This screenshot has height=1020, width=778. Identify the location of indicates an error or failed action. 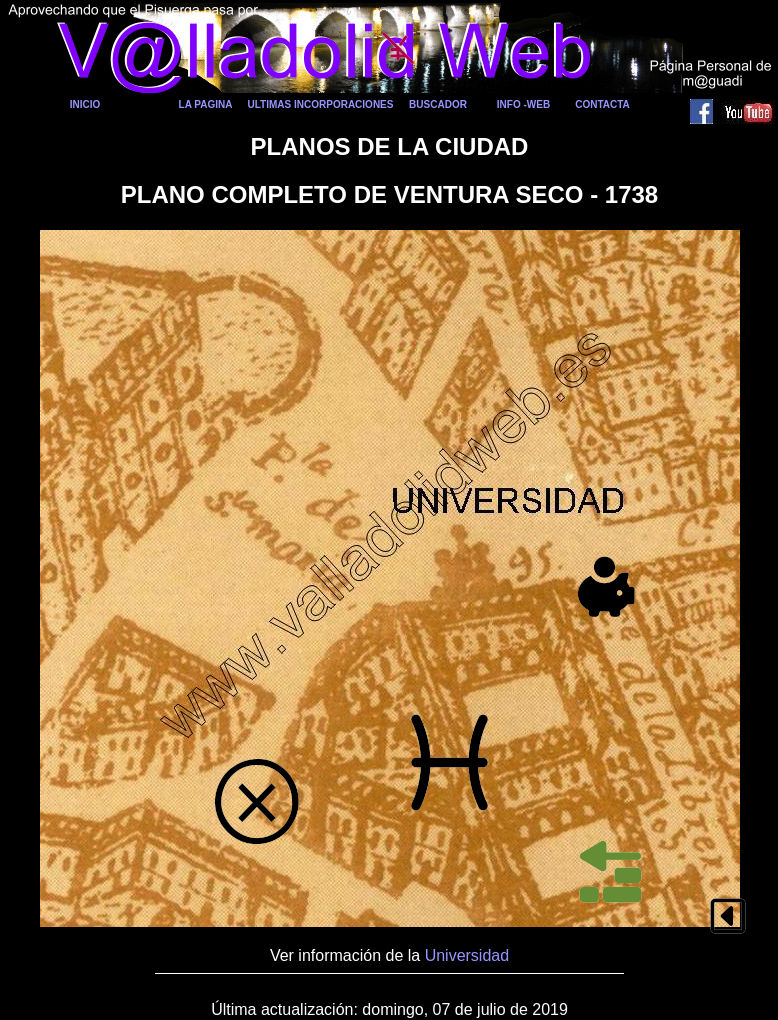
(257, 801).